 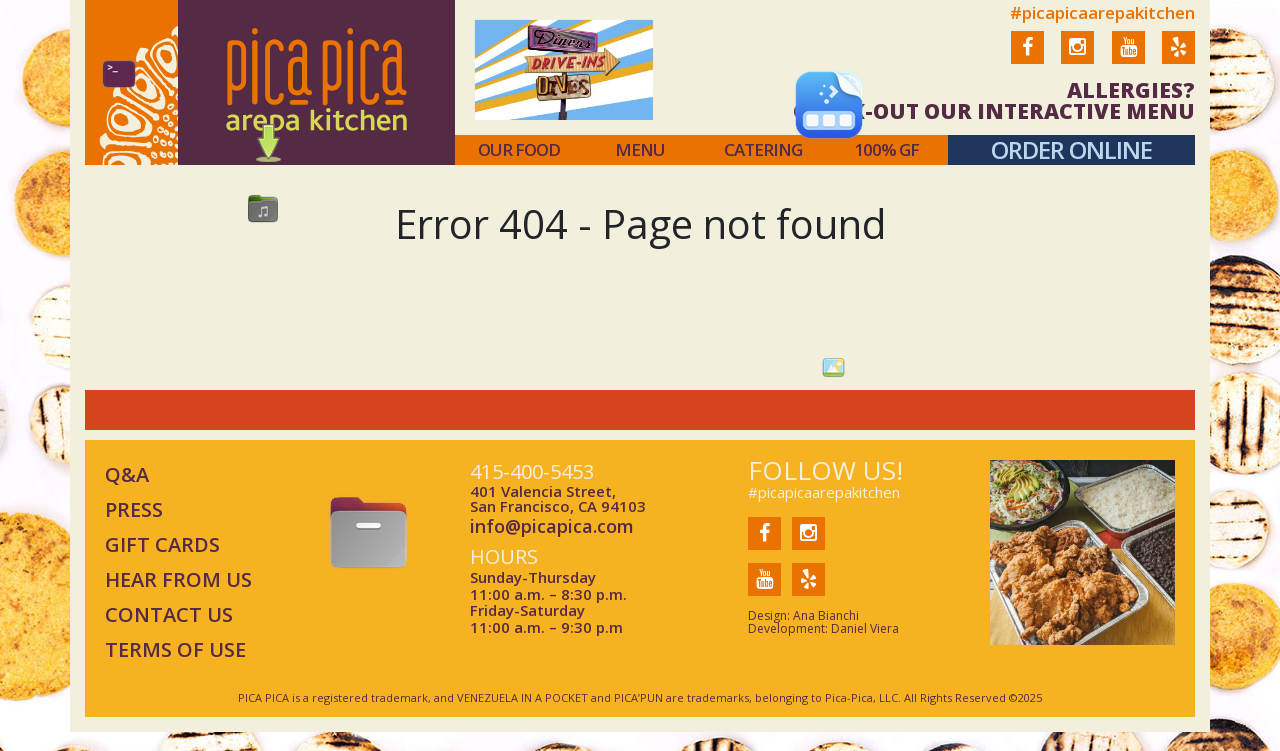 I want to click on open plasma desktop settings, so click(x=829, y=105).